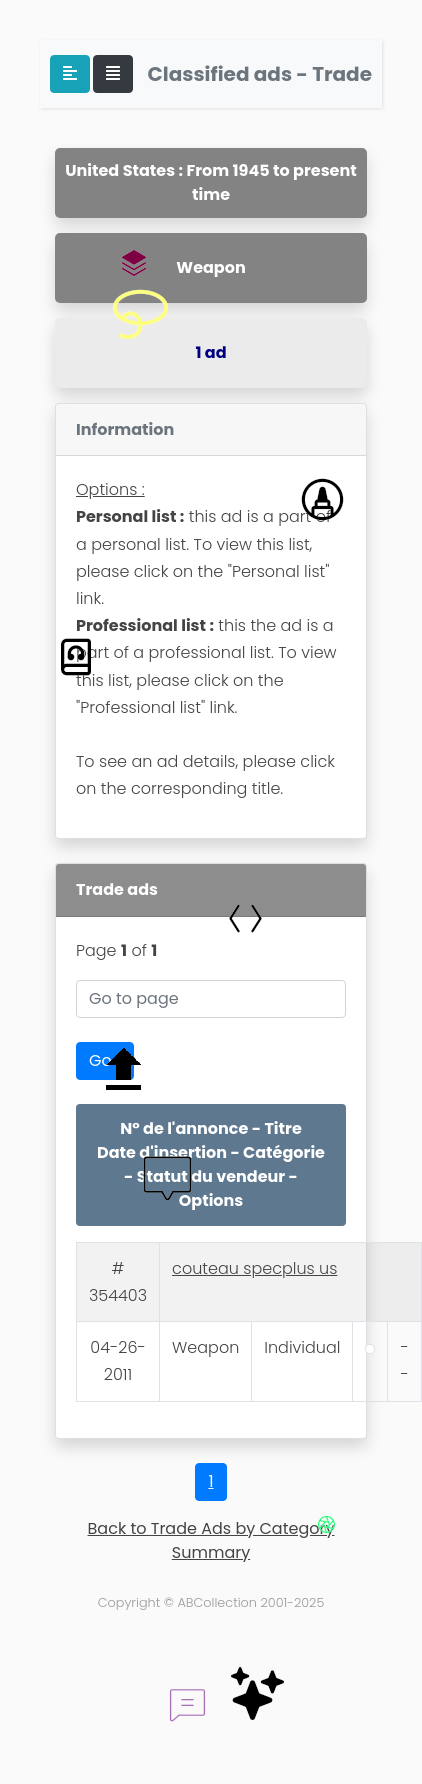 The image size is (422, 1784). Describe the element at coordinates (134, 263) in the screenshot. I see `view layers or stacked content` at that location.